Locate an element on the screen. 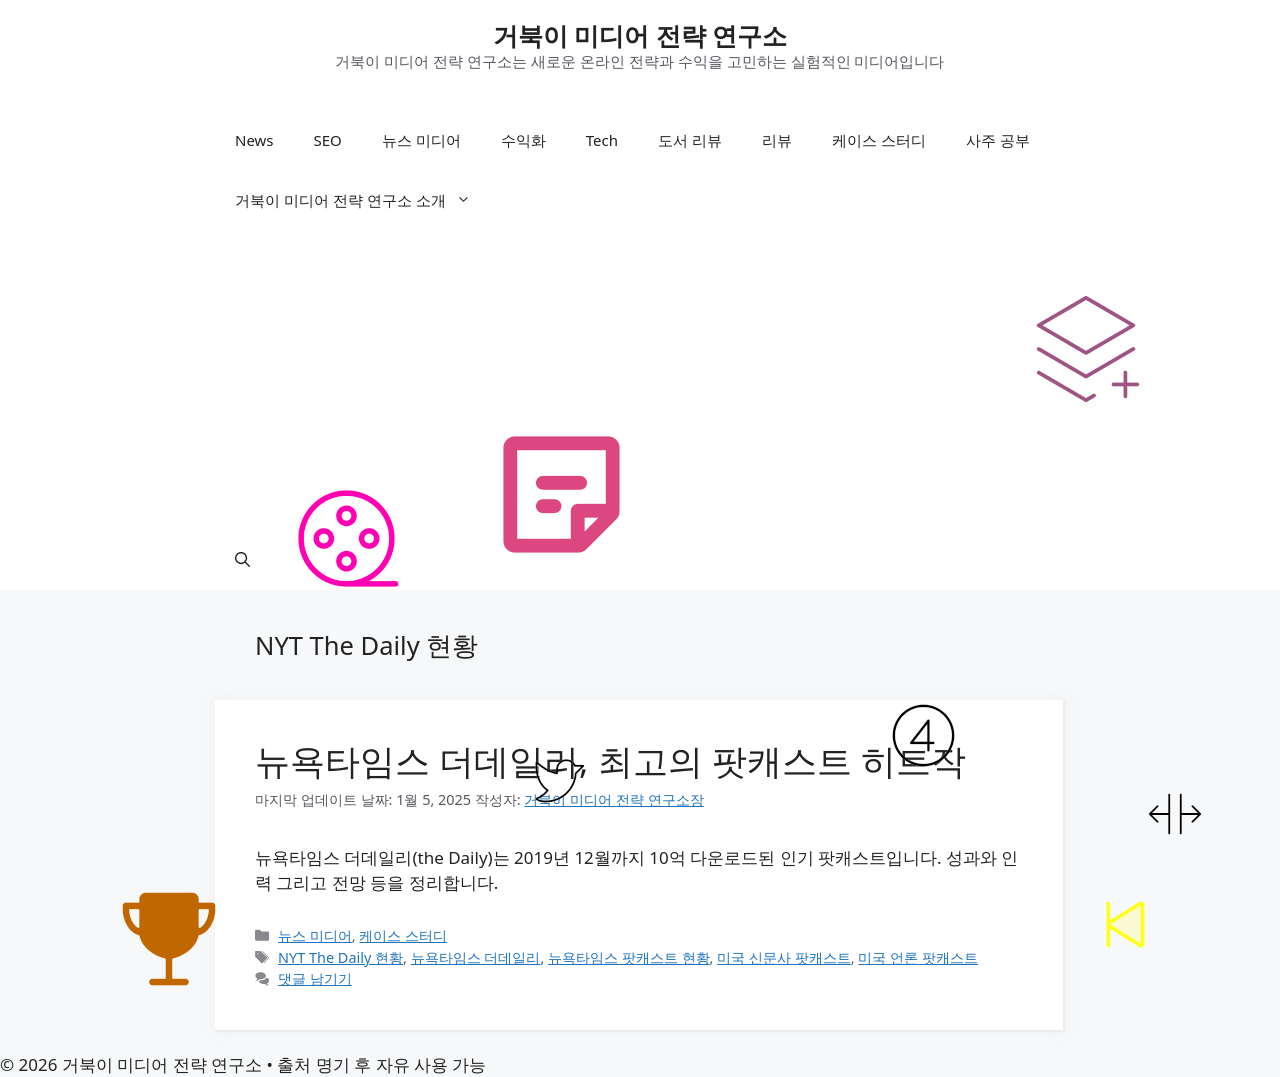 The height and width of the screenshot is (1077, 1280). add a new layer to the stack is located at coordinates (1086, 349).